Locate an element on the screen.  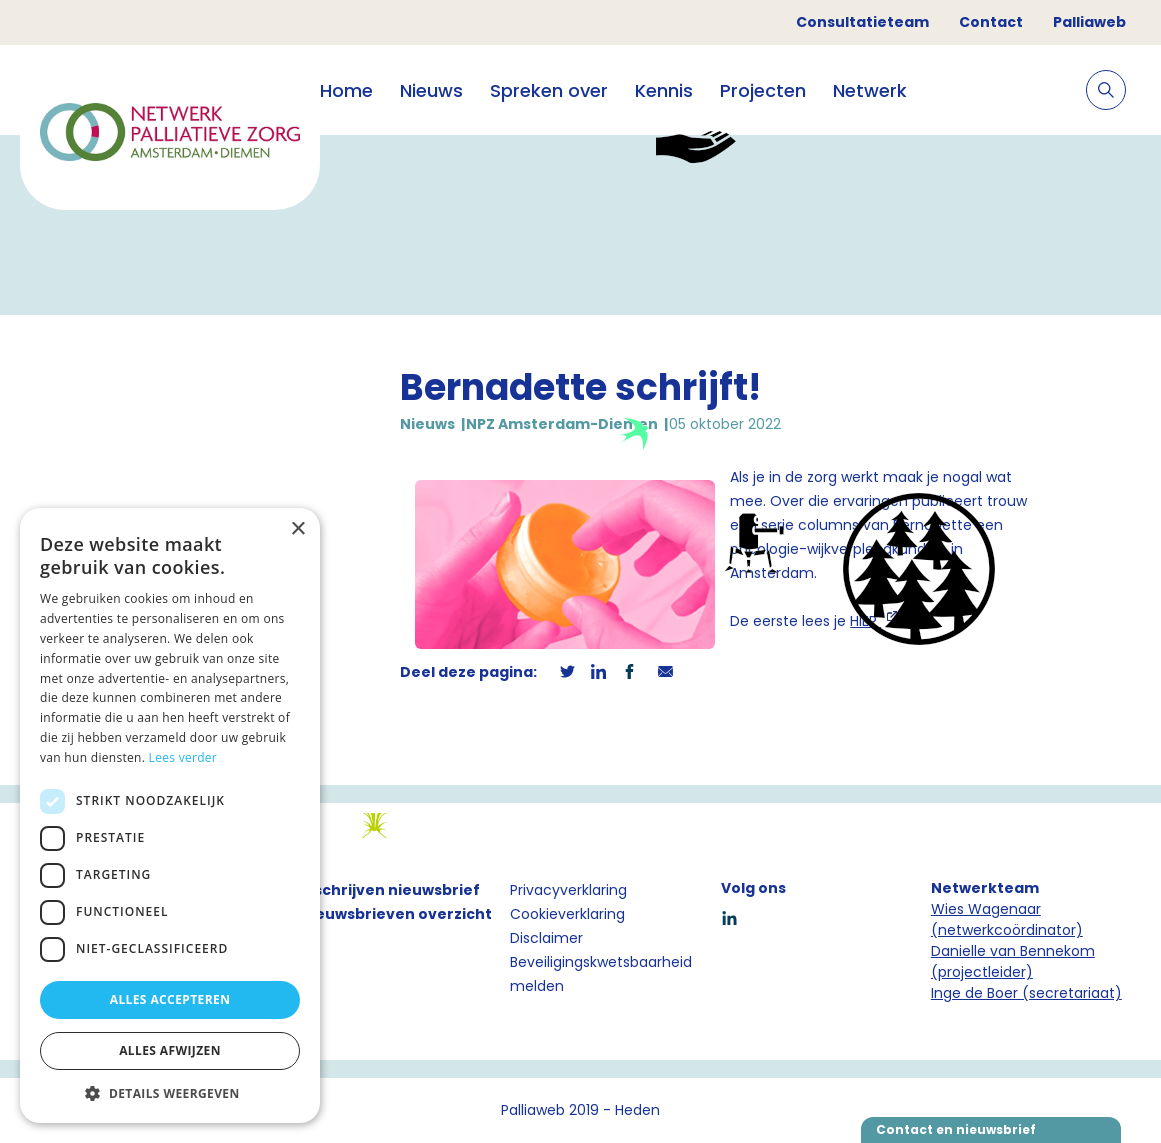
explore forest or nature areas in-game is located at coordinates (919, 569).